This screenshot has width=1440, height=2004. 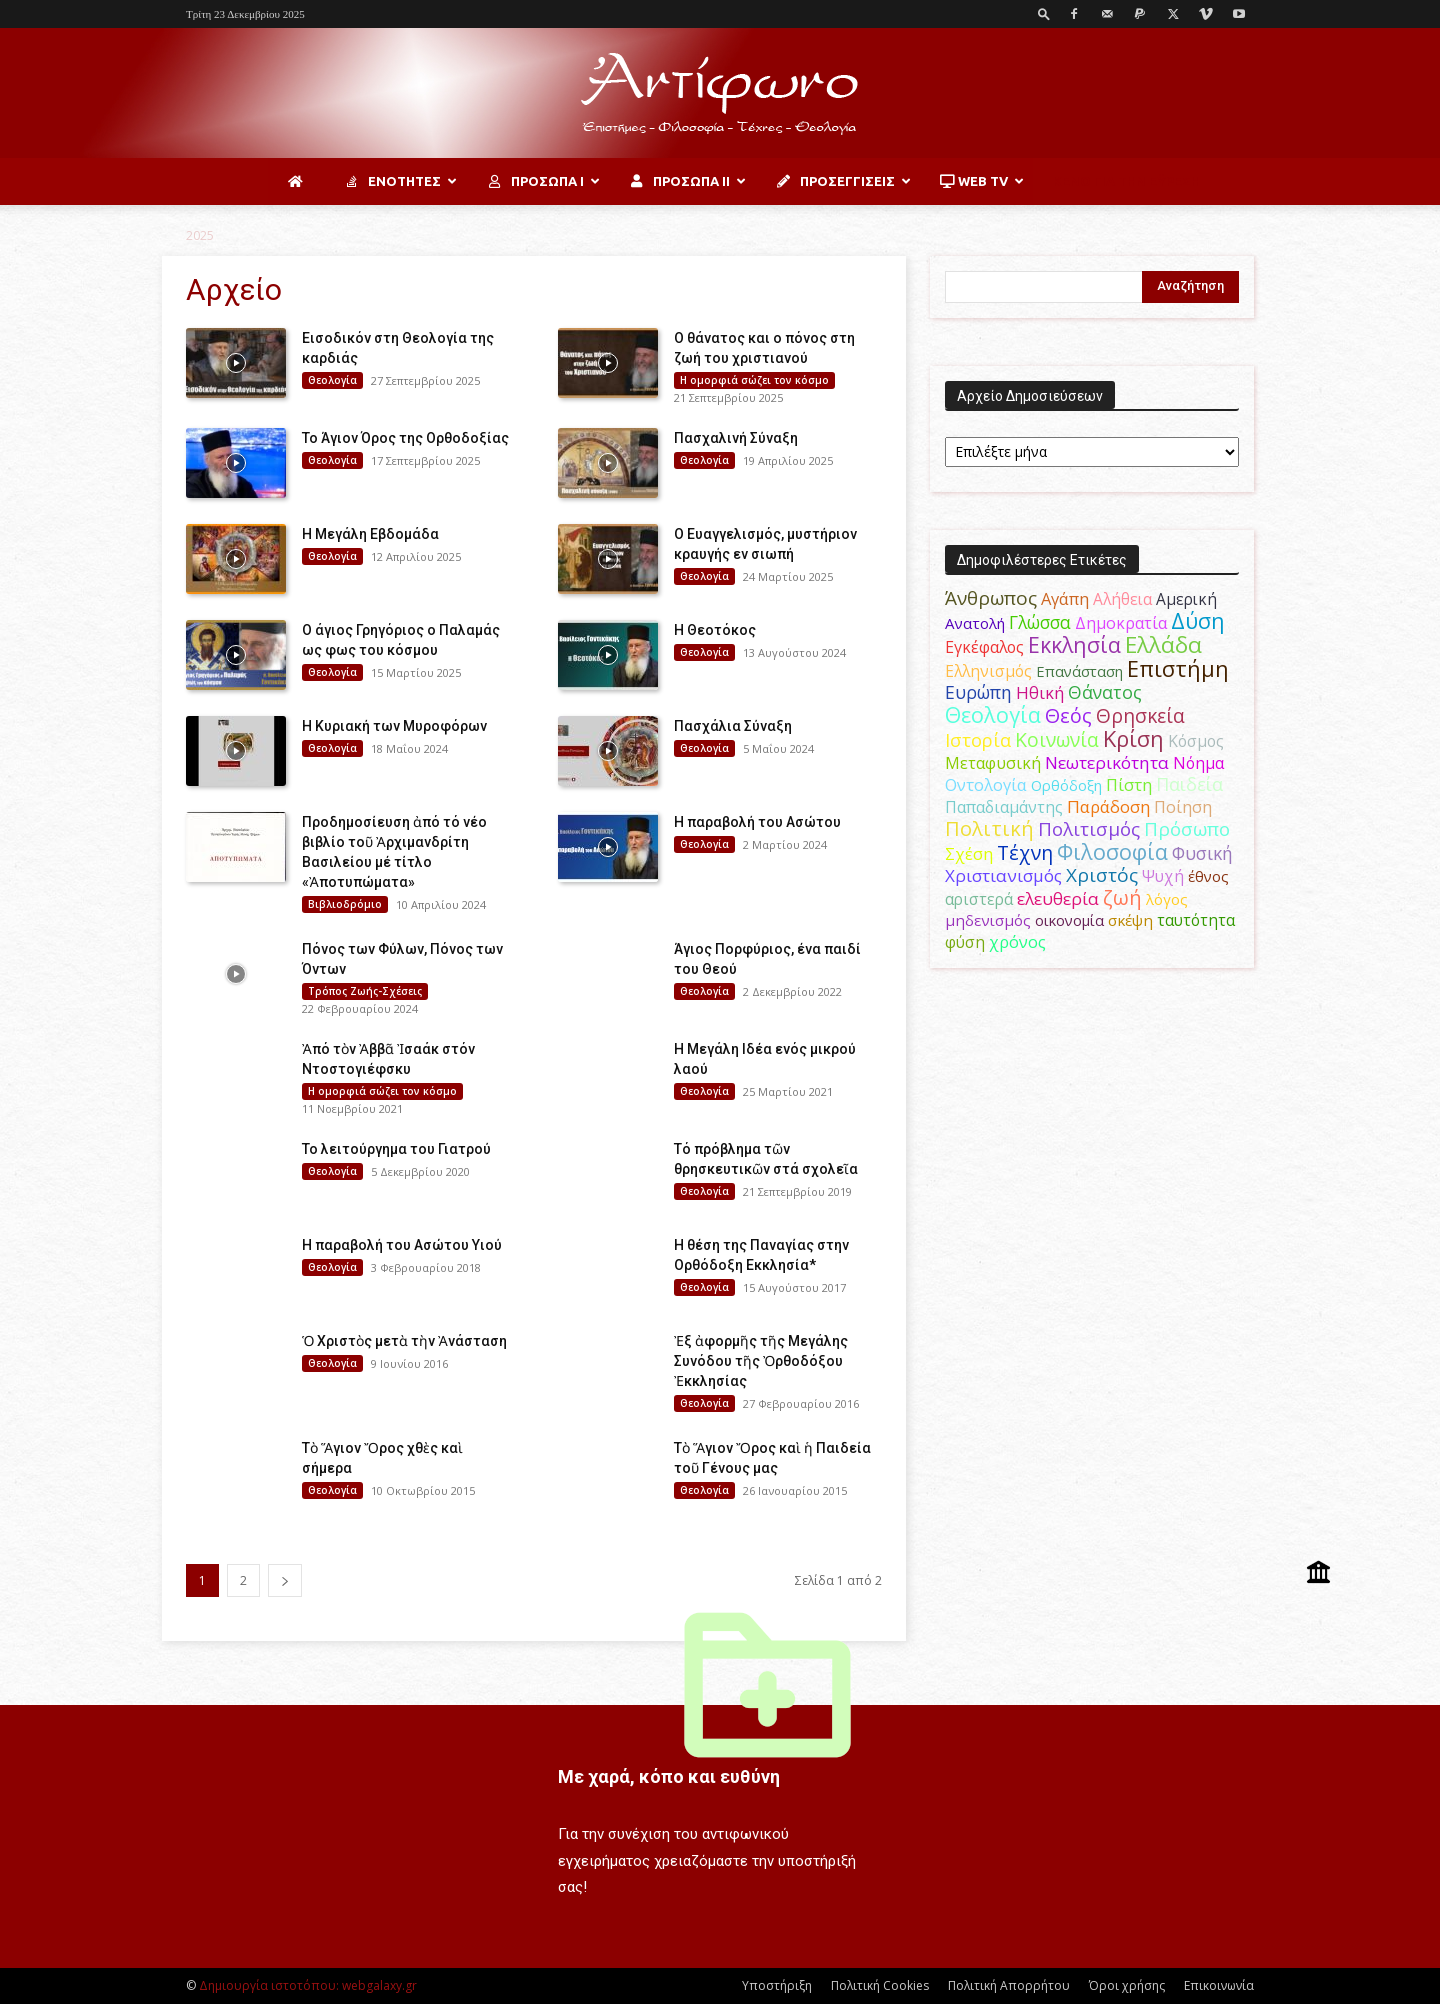 I want to click on create a new folder, so click(x=767, y=1686).